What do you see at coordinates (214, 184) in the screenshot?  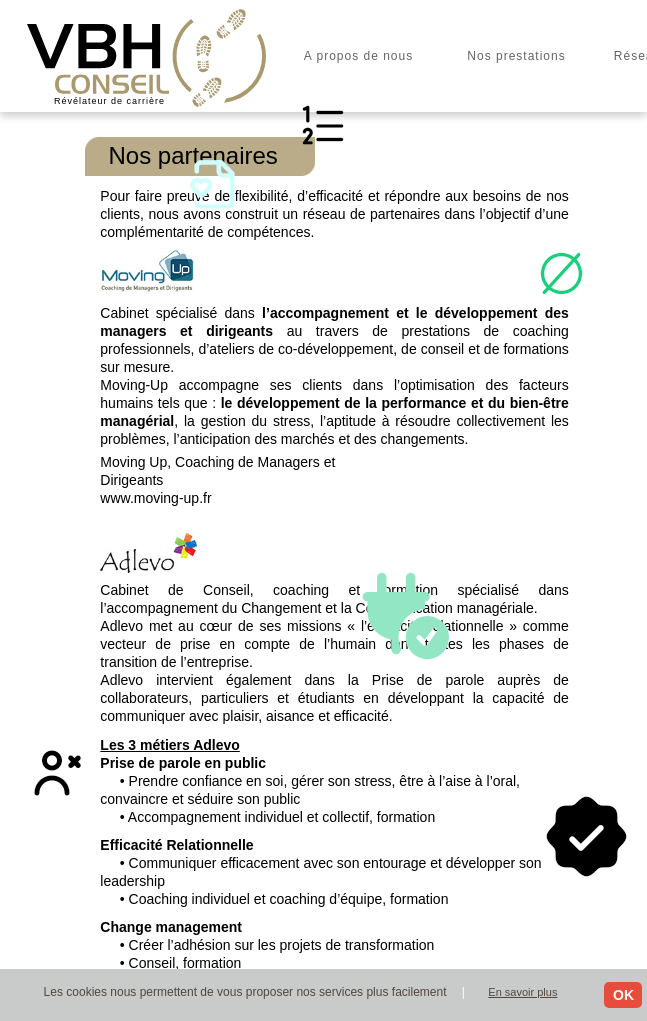 I see `add file to favorites` at bounding box center [214, 184].